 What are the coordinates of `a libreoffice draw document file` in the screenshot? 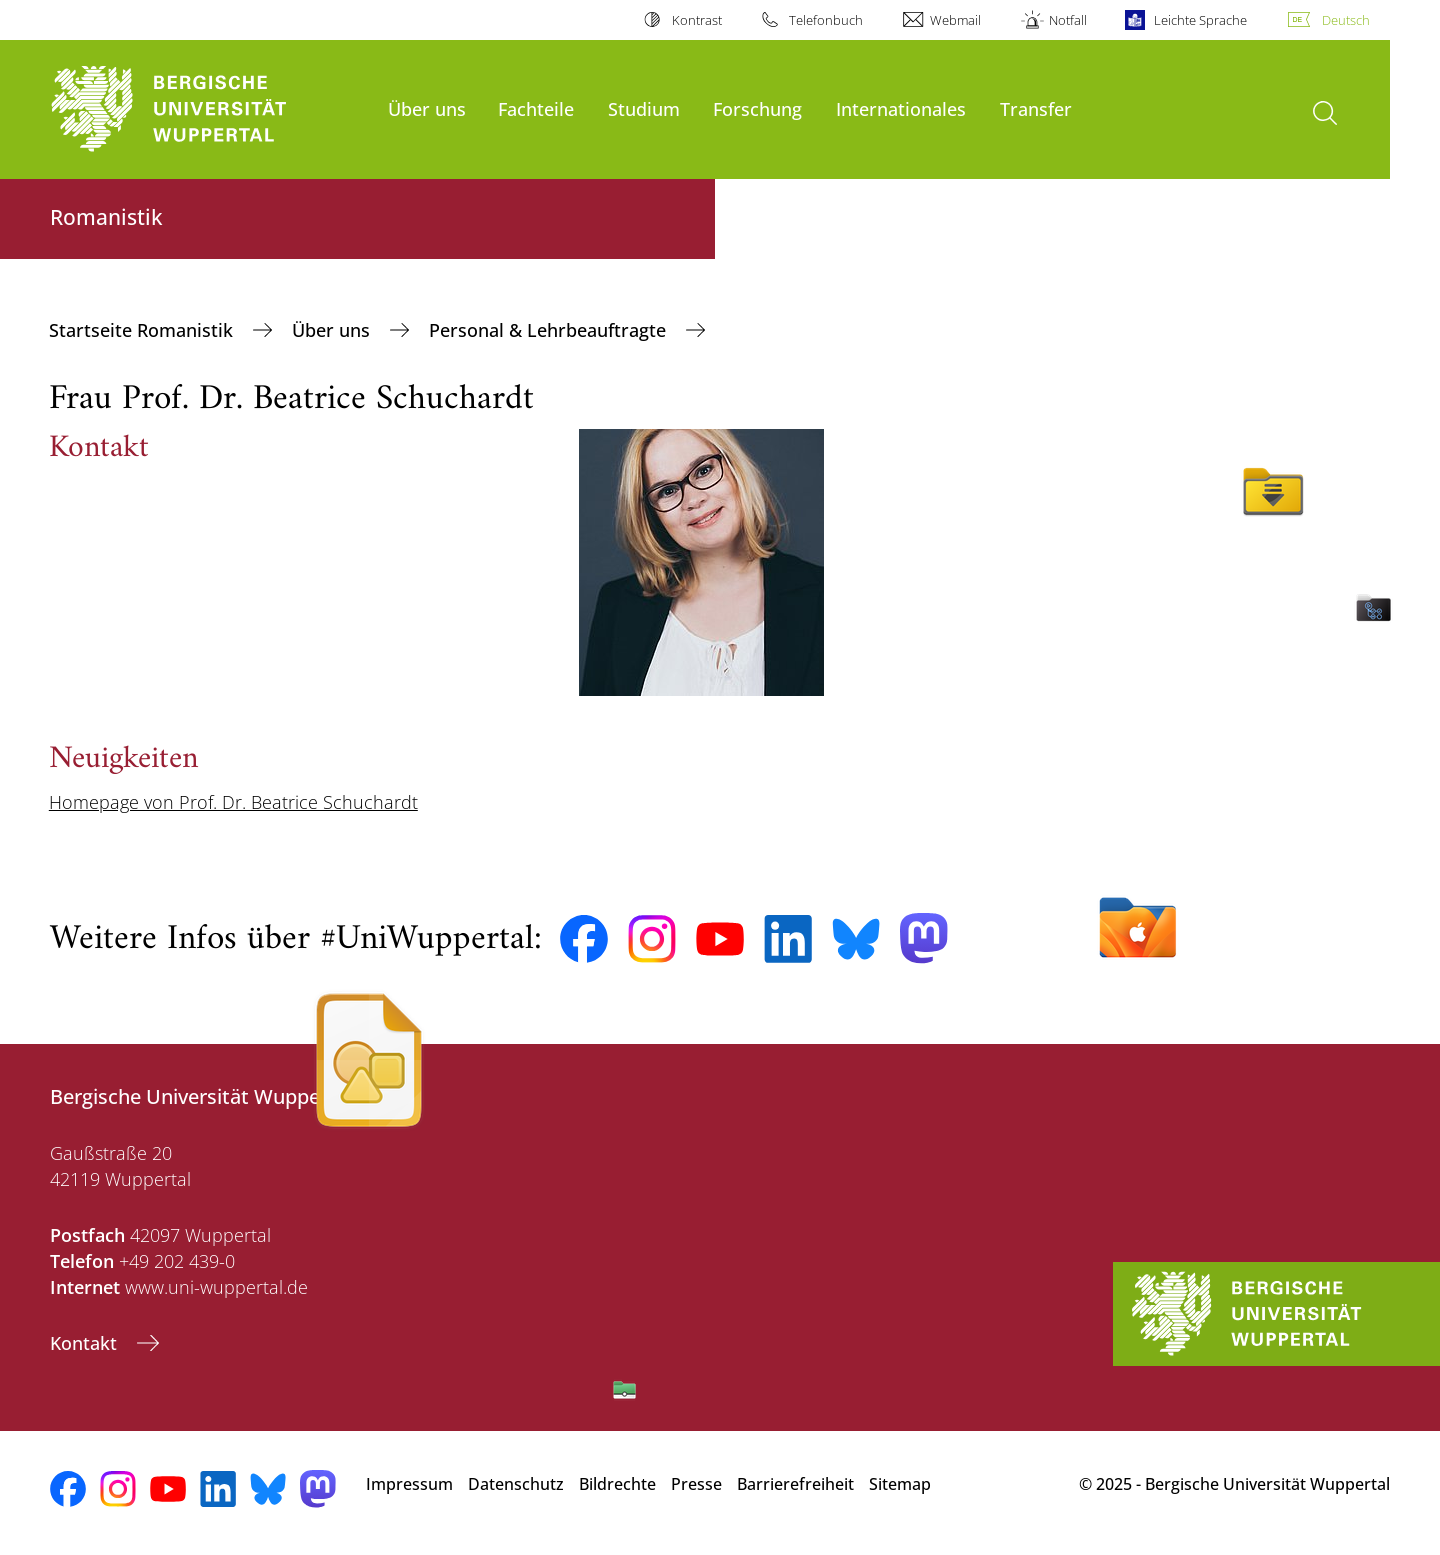 It's located at (369, 1060).